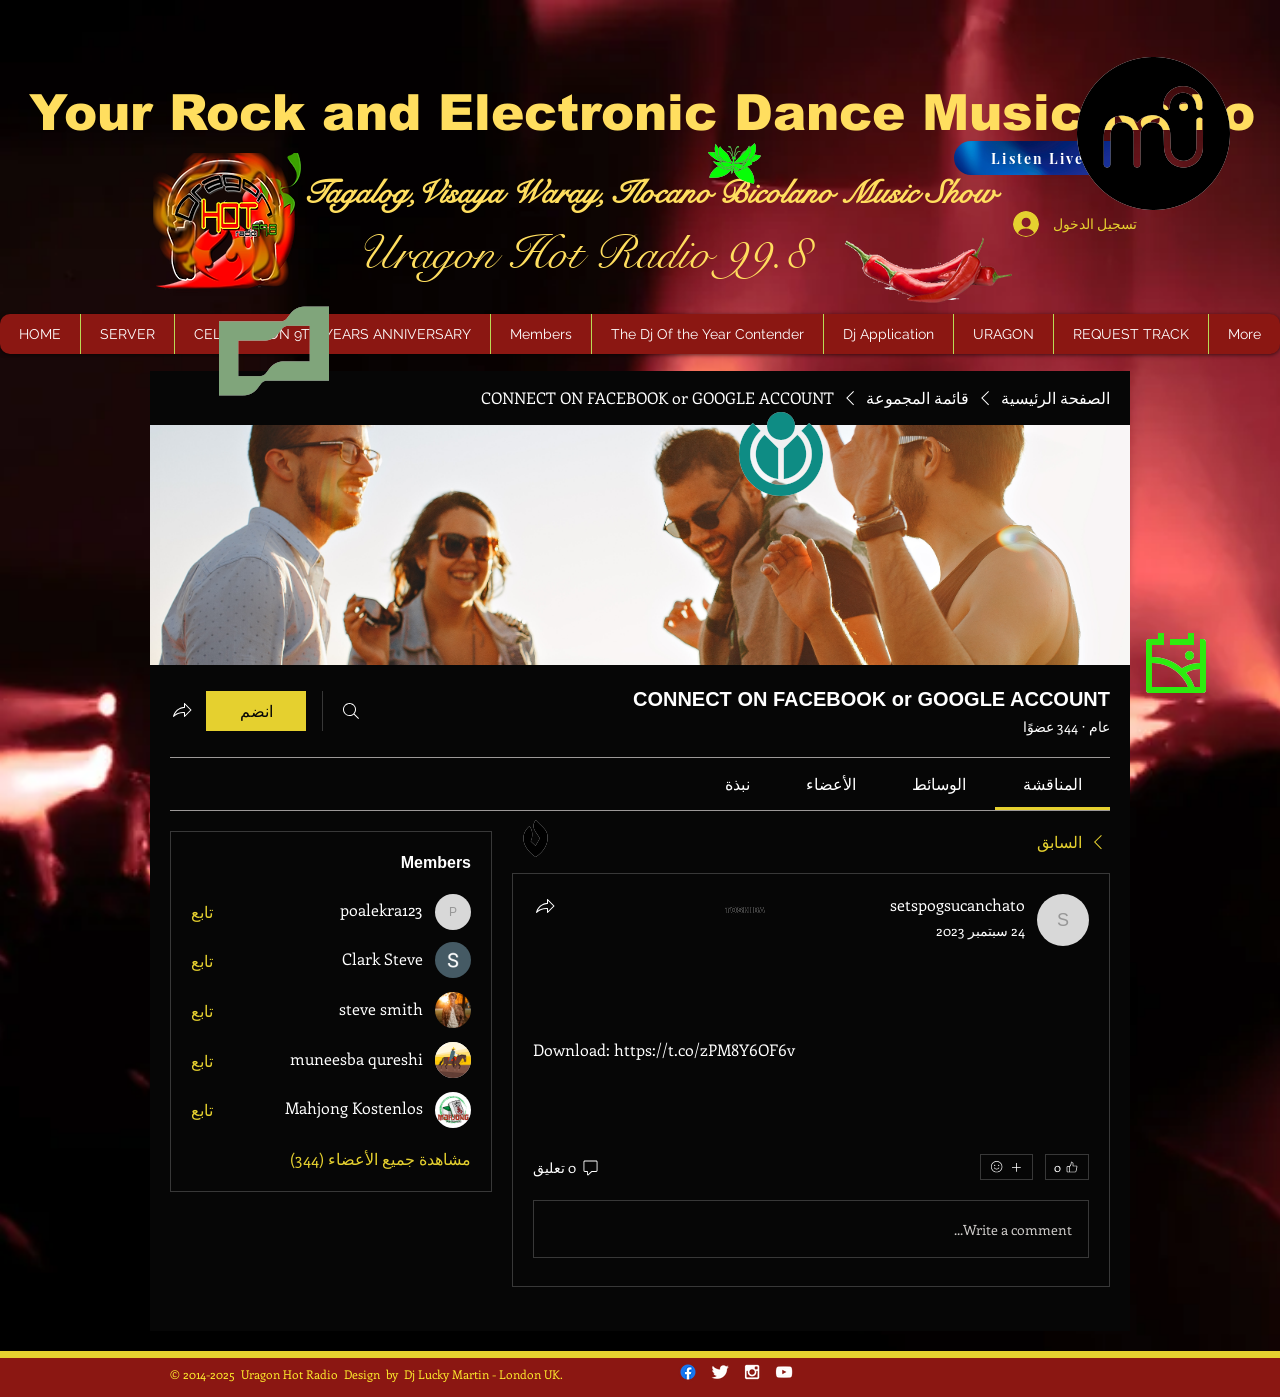 Image resolution: width=1280 pixels, height=1397 pixels. Describe the element at coordinates (1176, 666) in the screenshot. I see `view photo gallery` at that location.